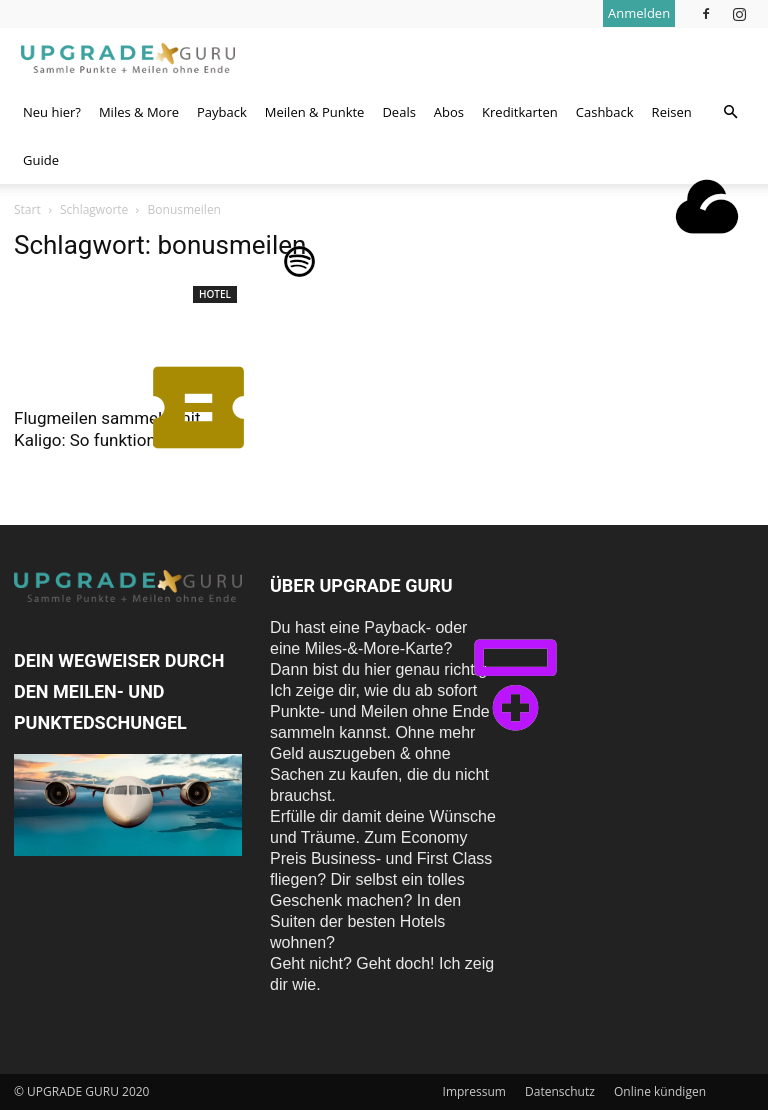 The image size is (768, 1110). Describe the element at coordinates (198, 407) in the screenshot. I see `view available coupons or discounts` at that location.